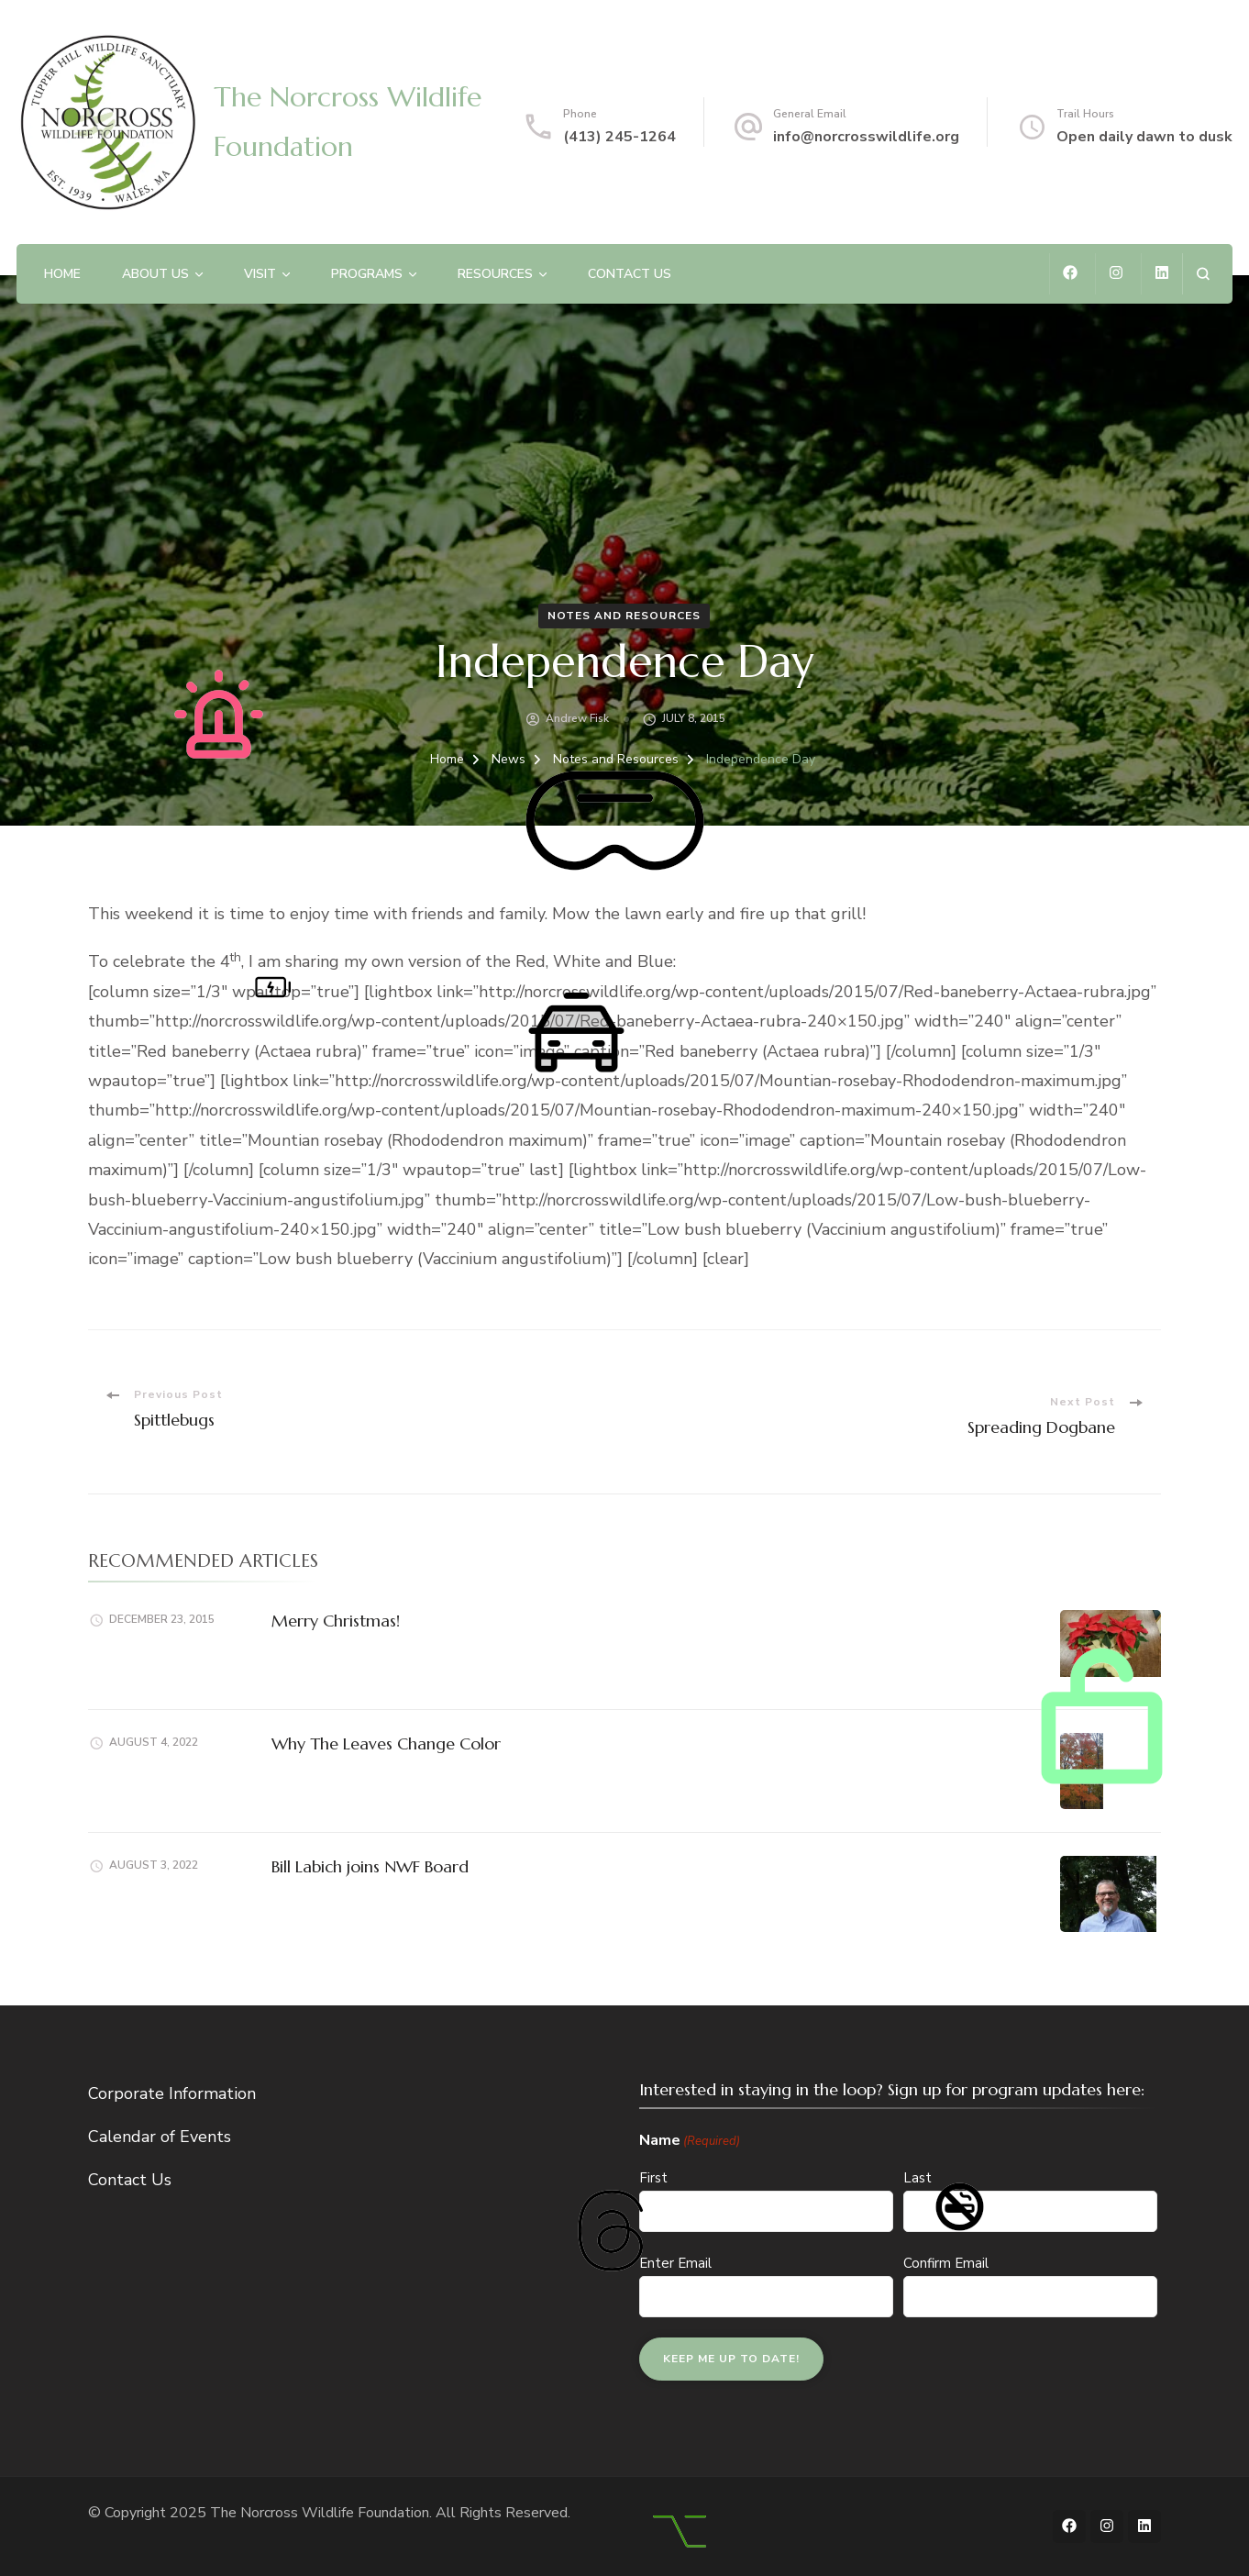 Image resolution: width=1249 pixels, height=2576 pixels. Describe the element at coordinates (272, 987) in the screenshot. I see `indicates device is currently charging` at that location.